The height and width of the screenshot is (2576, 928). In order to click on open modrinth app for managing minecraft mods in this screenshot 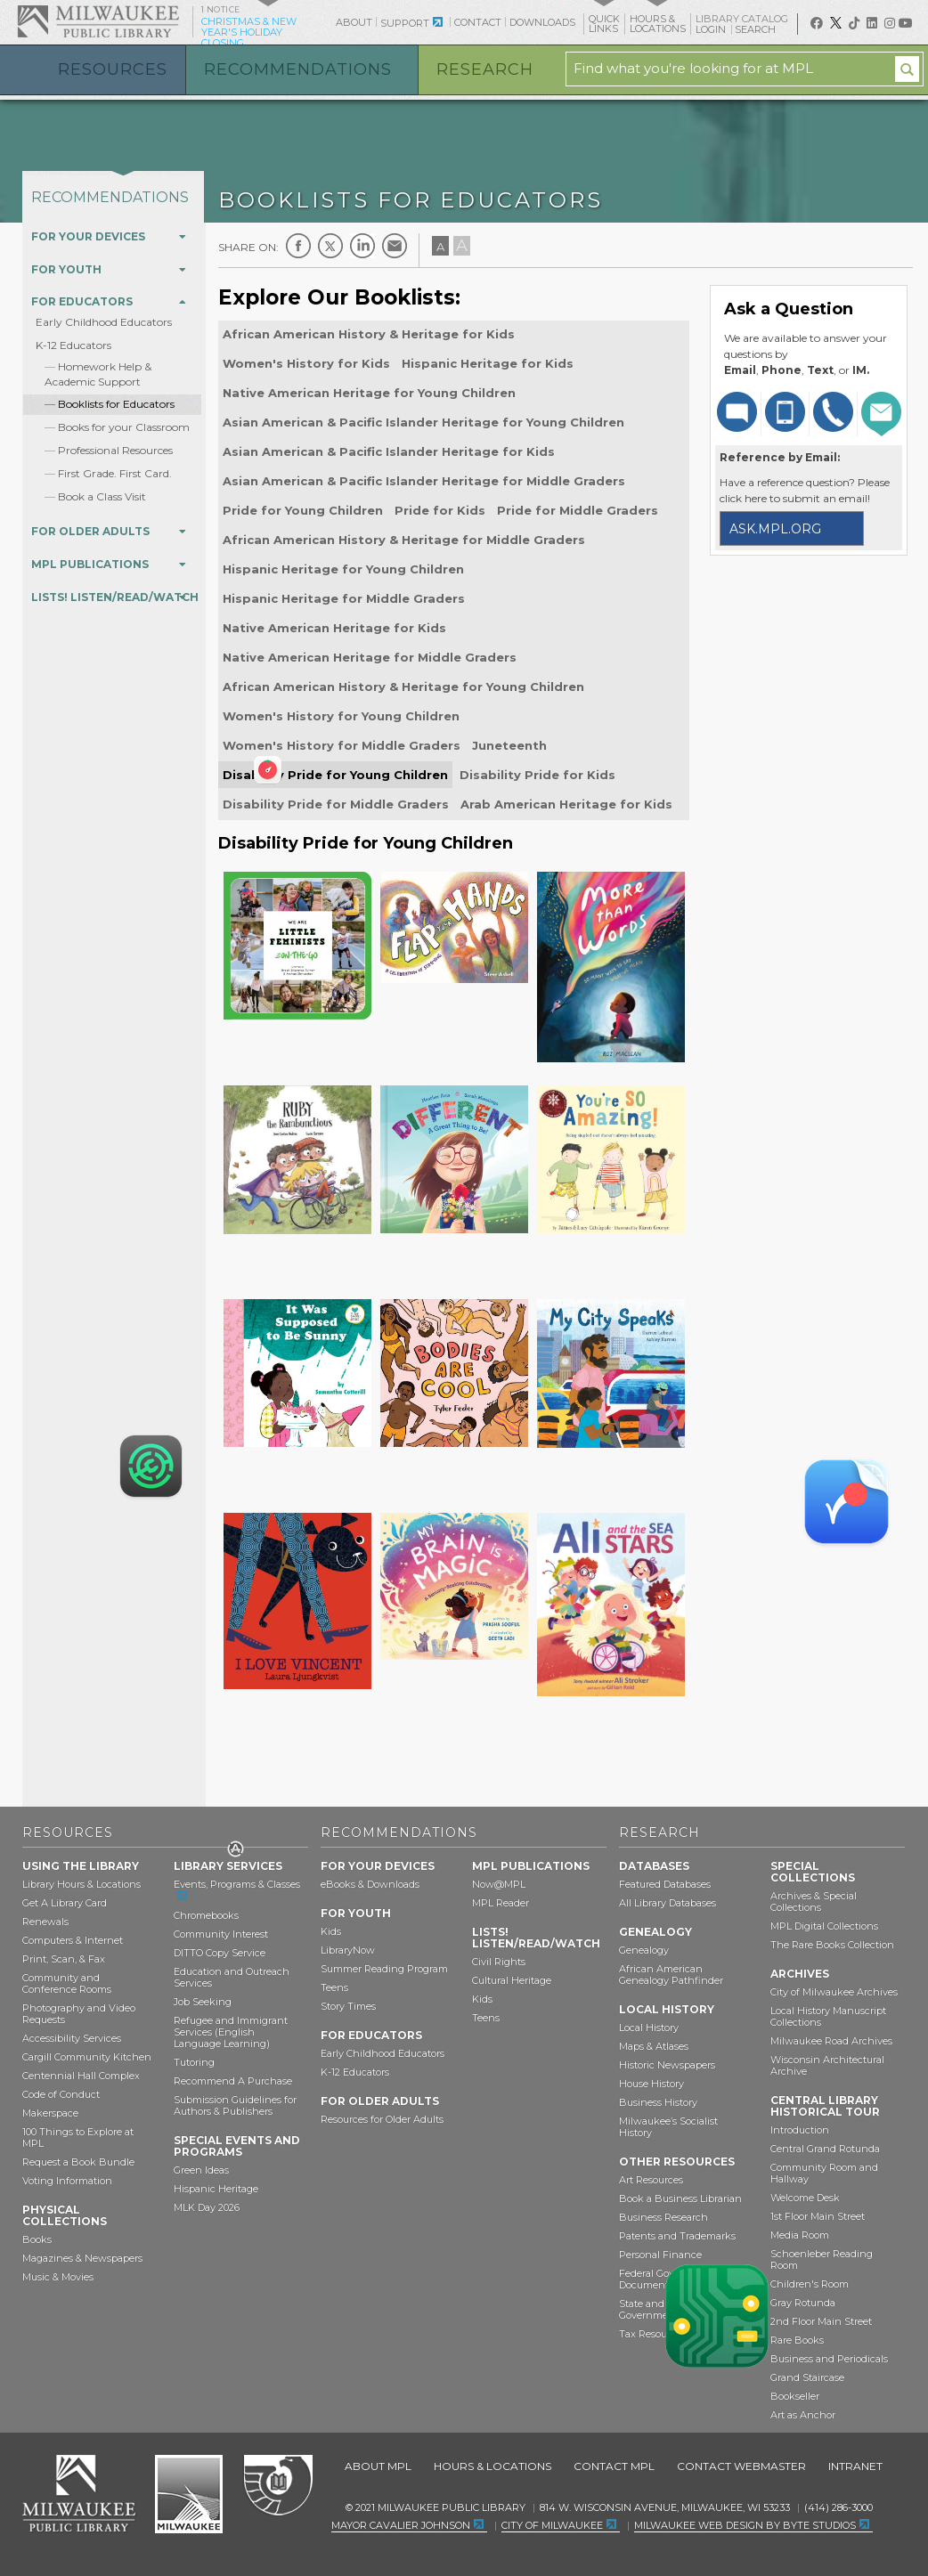, I will do `click(151, 1466)`.